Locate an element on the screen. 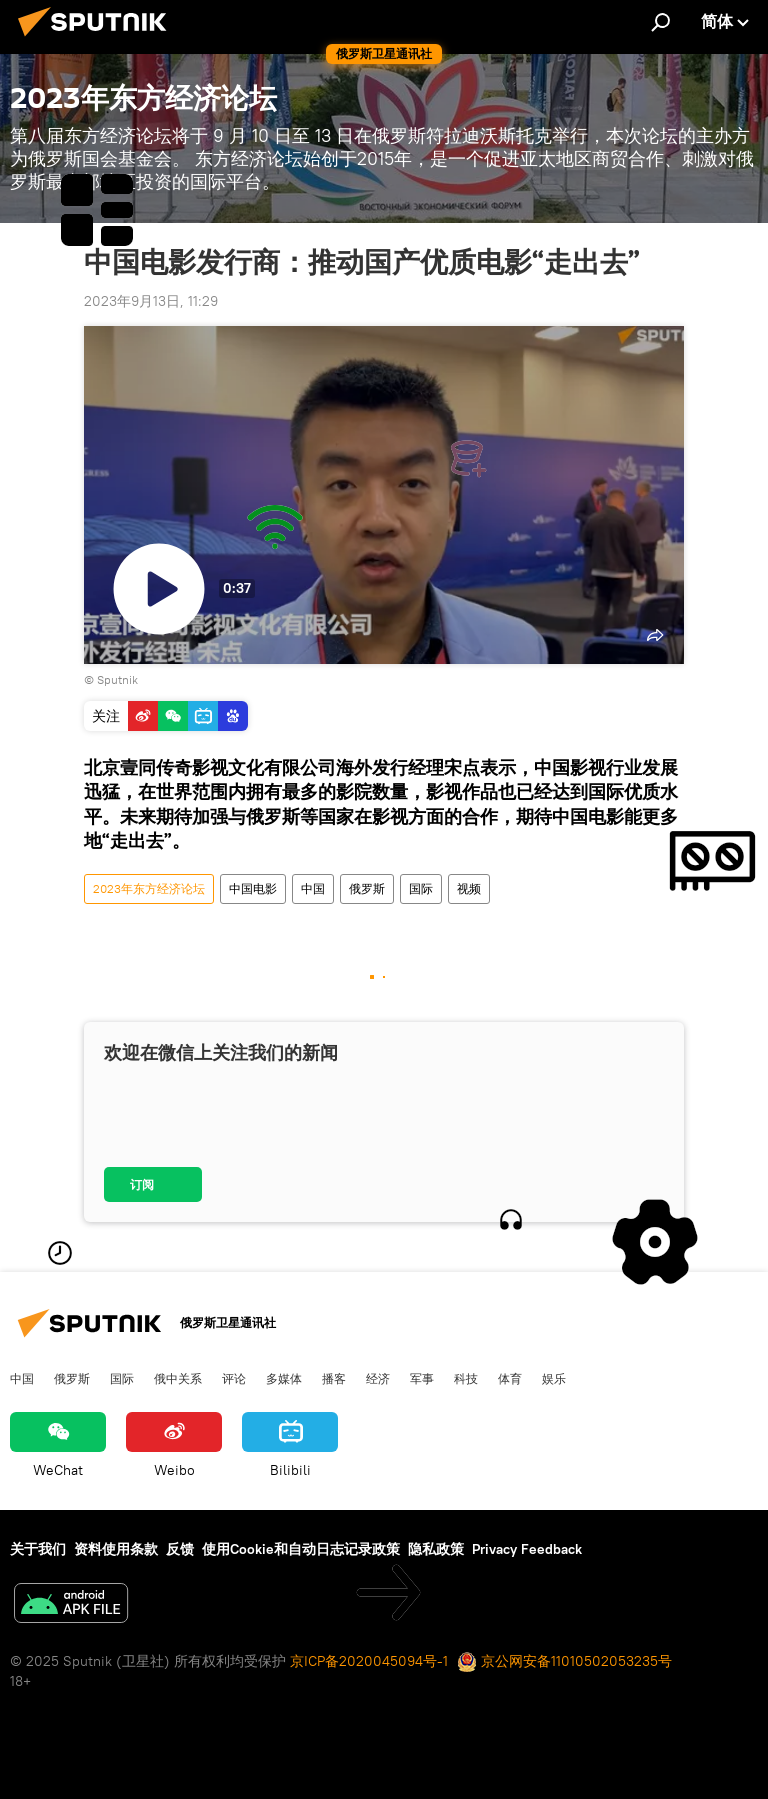 The image size is (768, 1799). view graphics card or GPU information is located at coordinates (712, 859).